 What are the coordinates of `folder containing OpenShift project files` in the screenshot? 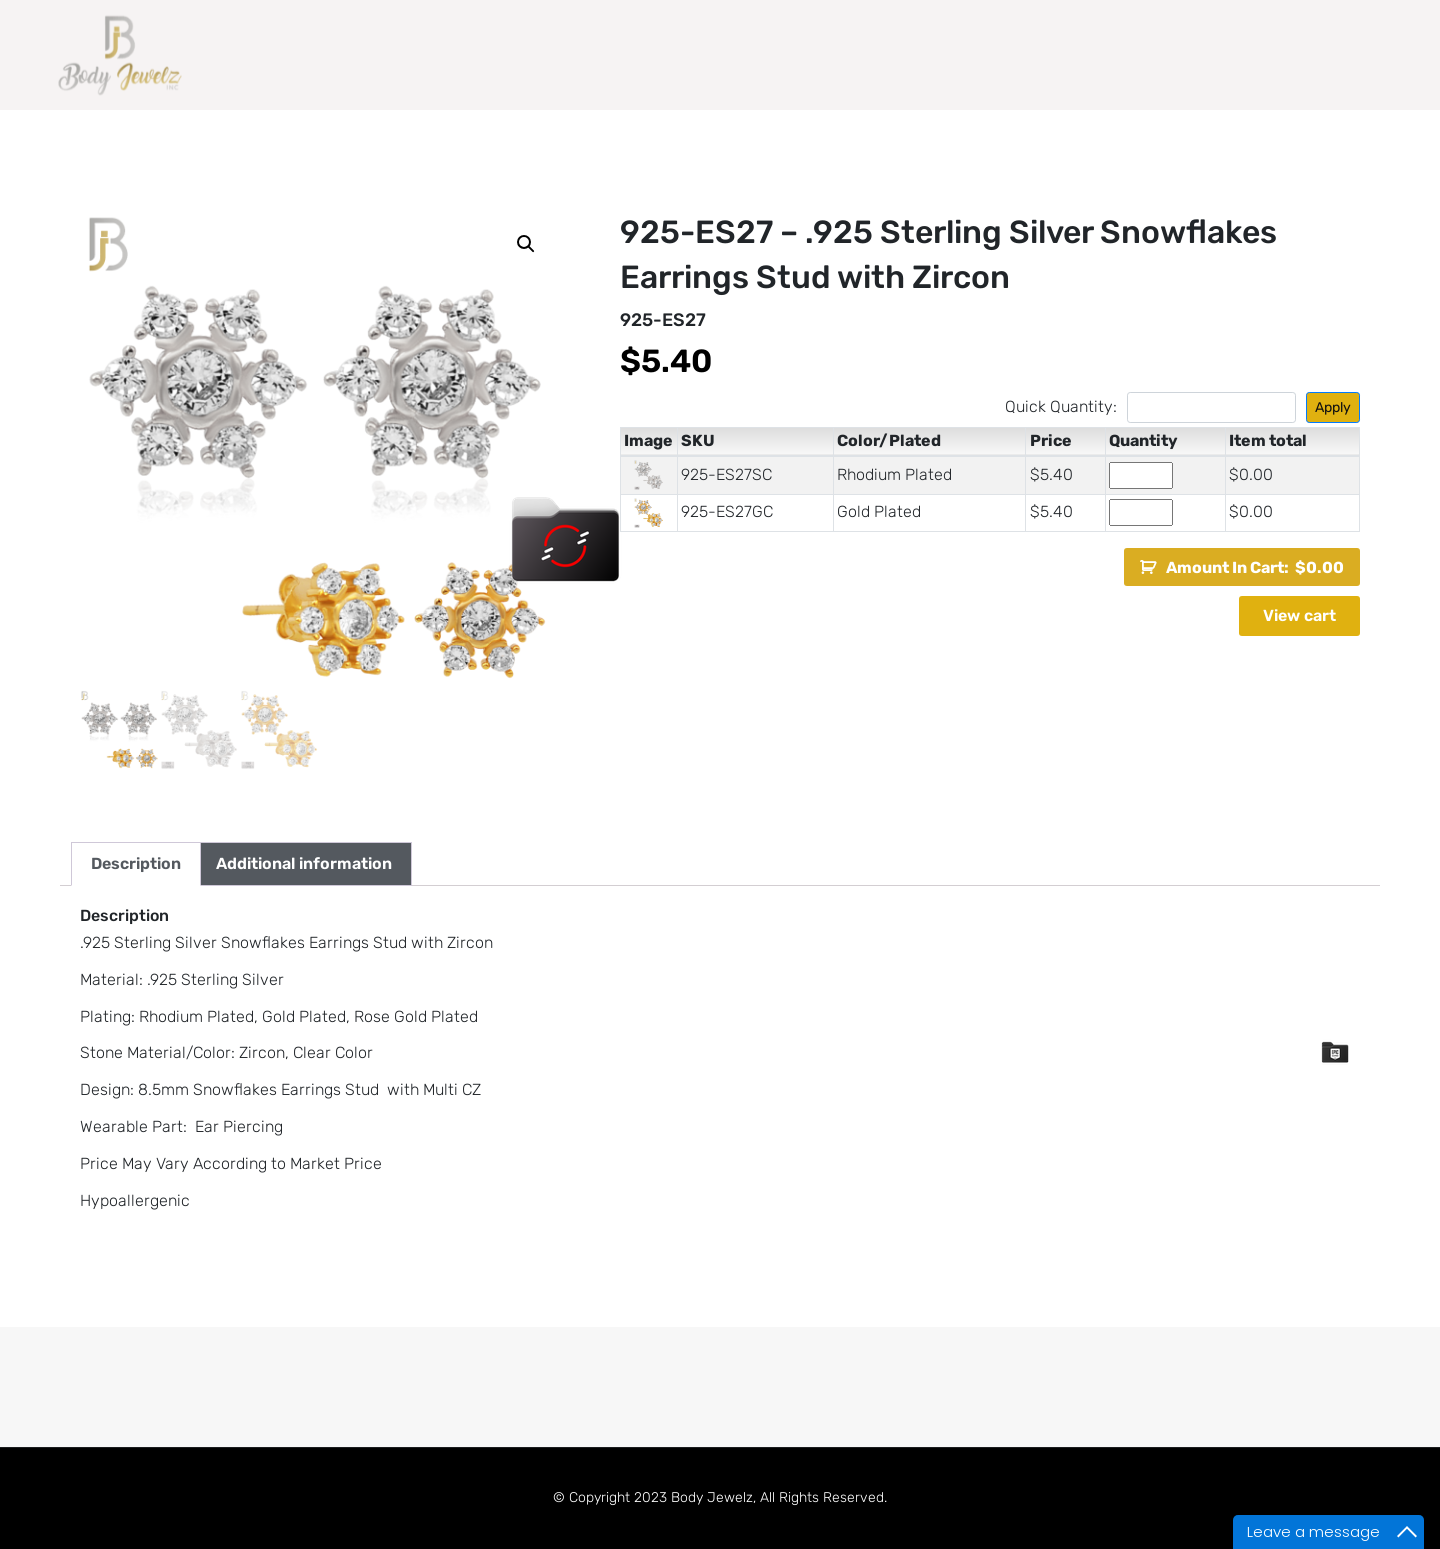 It's located at (565, 542).